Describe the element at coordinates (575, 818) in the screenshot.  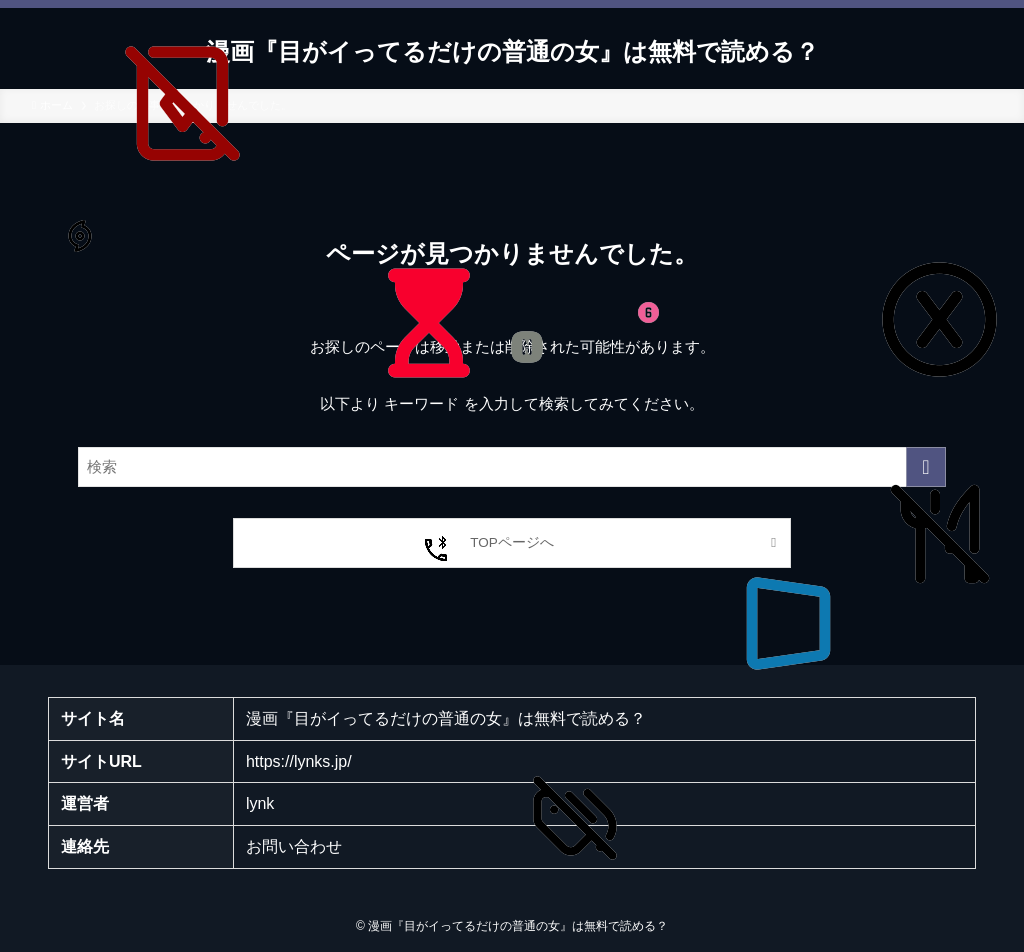
I see `disable or remove tags` at that location.